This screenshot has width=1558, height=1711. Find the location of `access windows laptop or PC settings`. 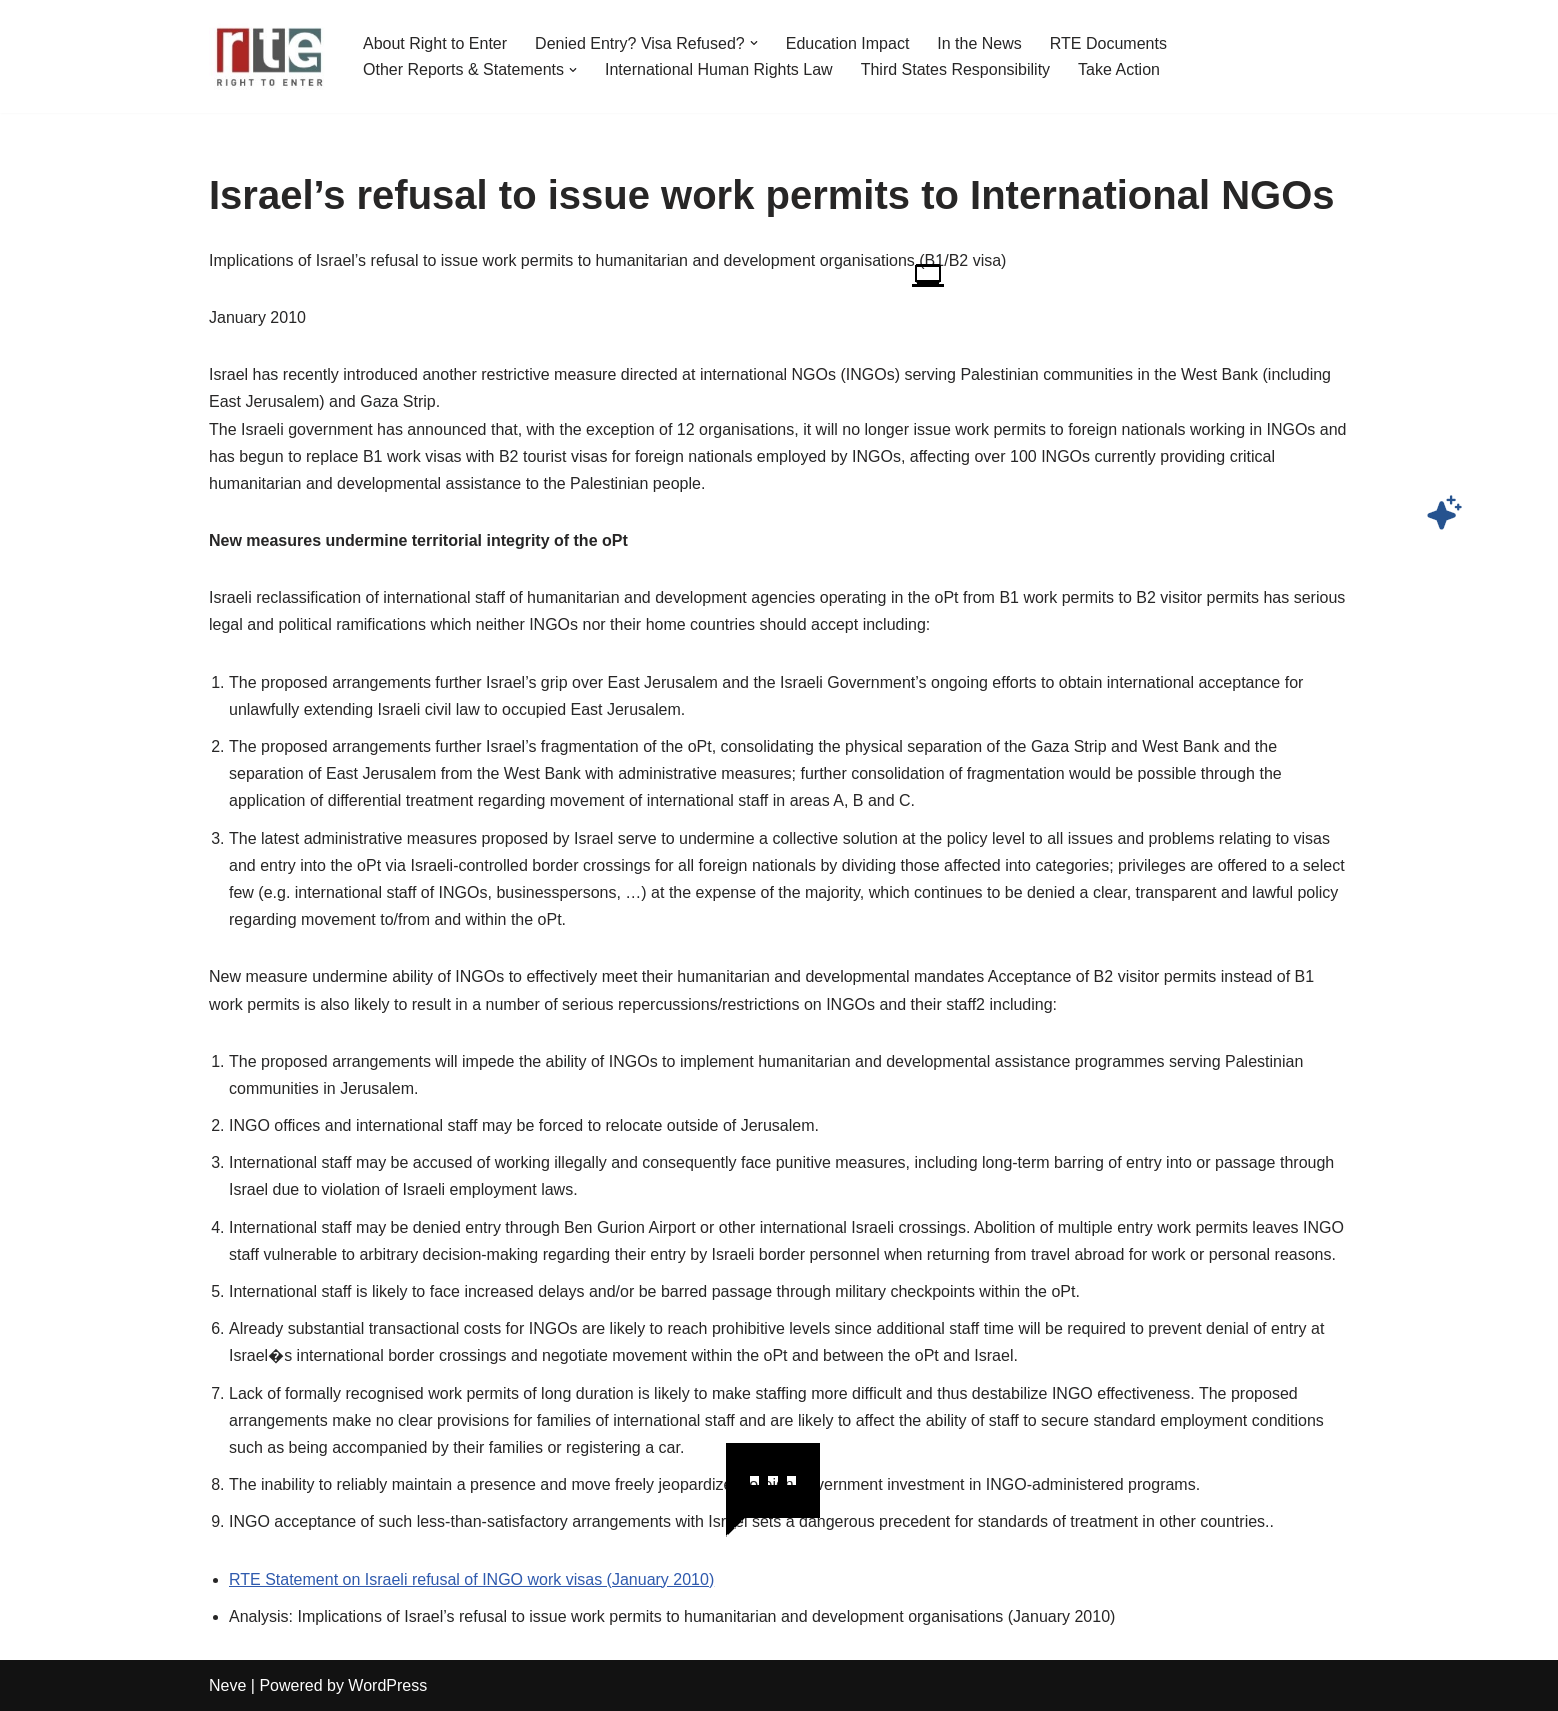

access windows laptop or PC settings is located at coordinates (928, 276).